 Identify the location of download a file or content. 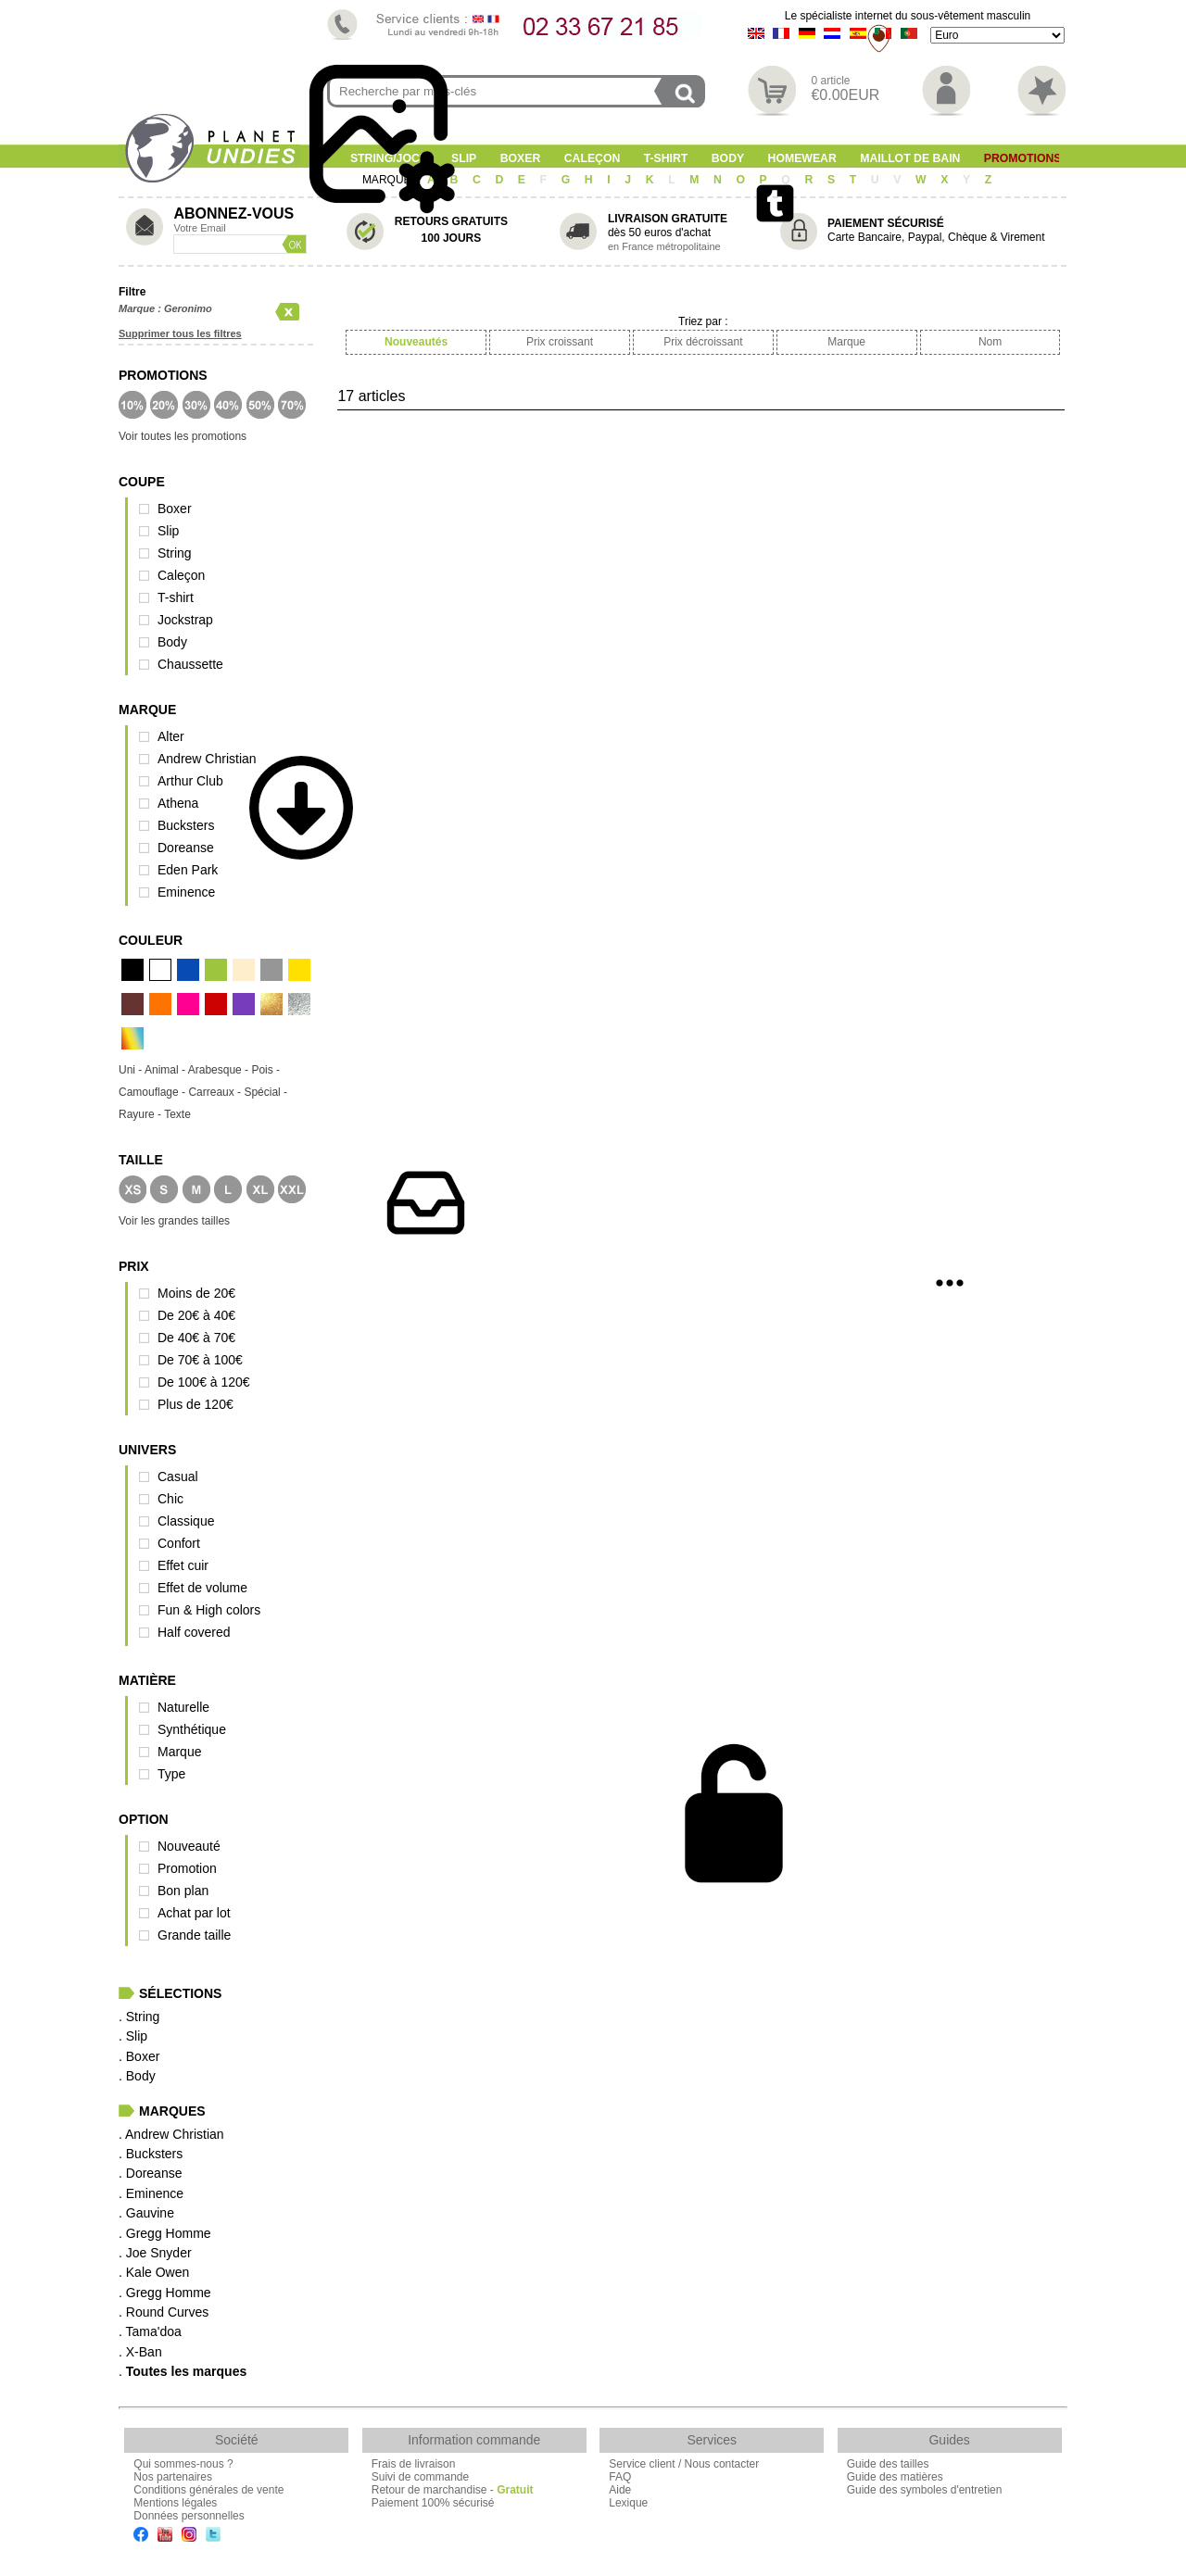
(301, 808).